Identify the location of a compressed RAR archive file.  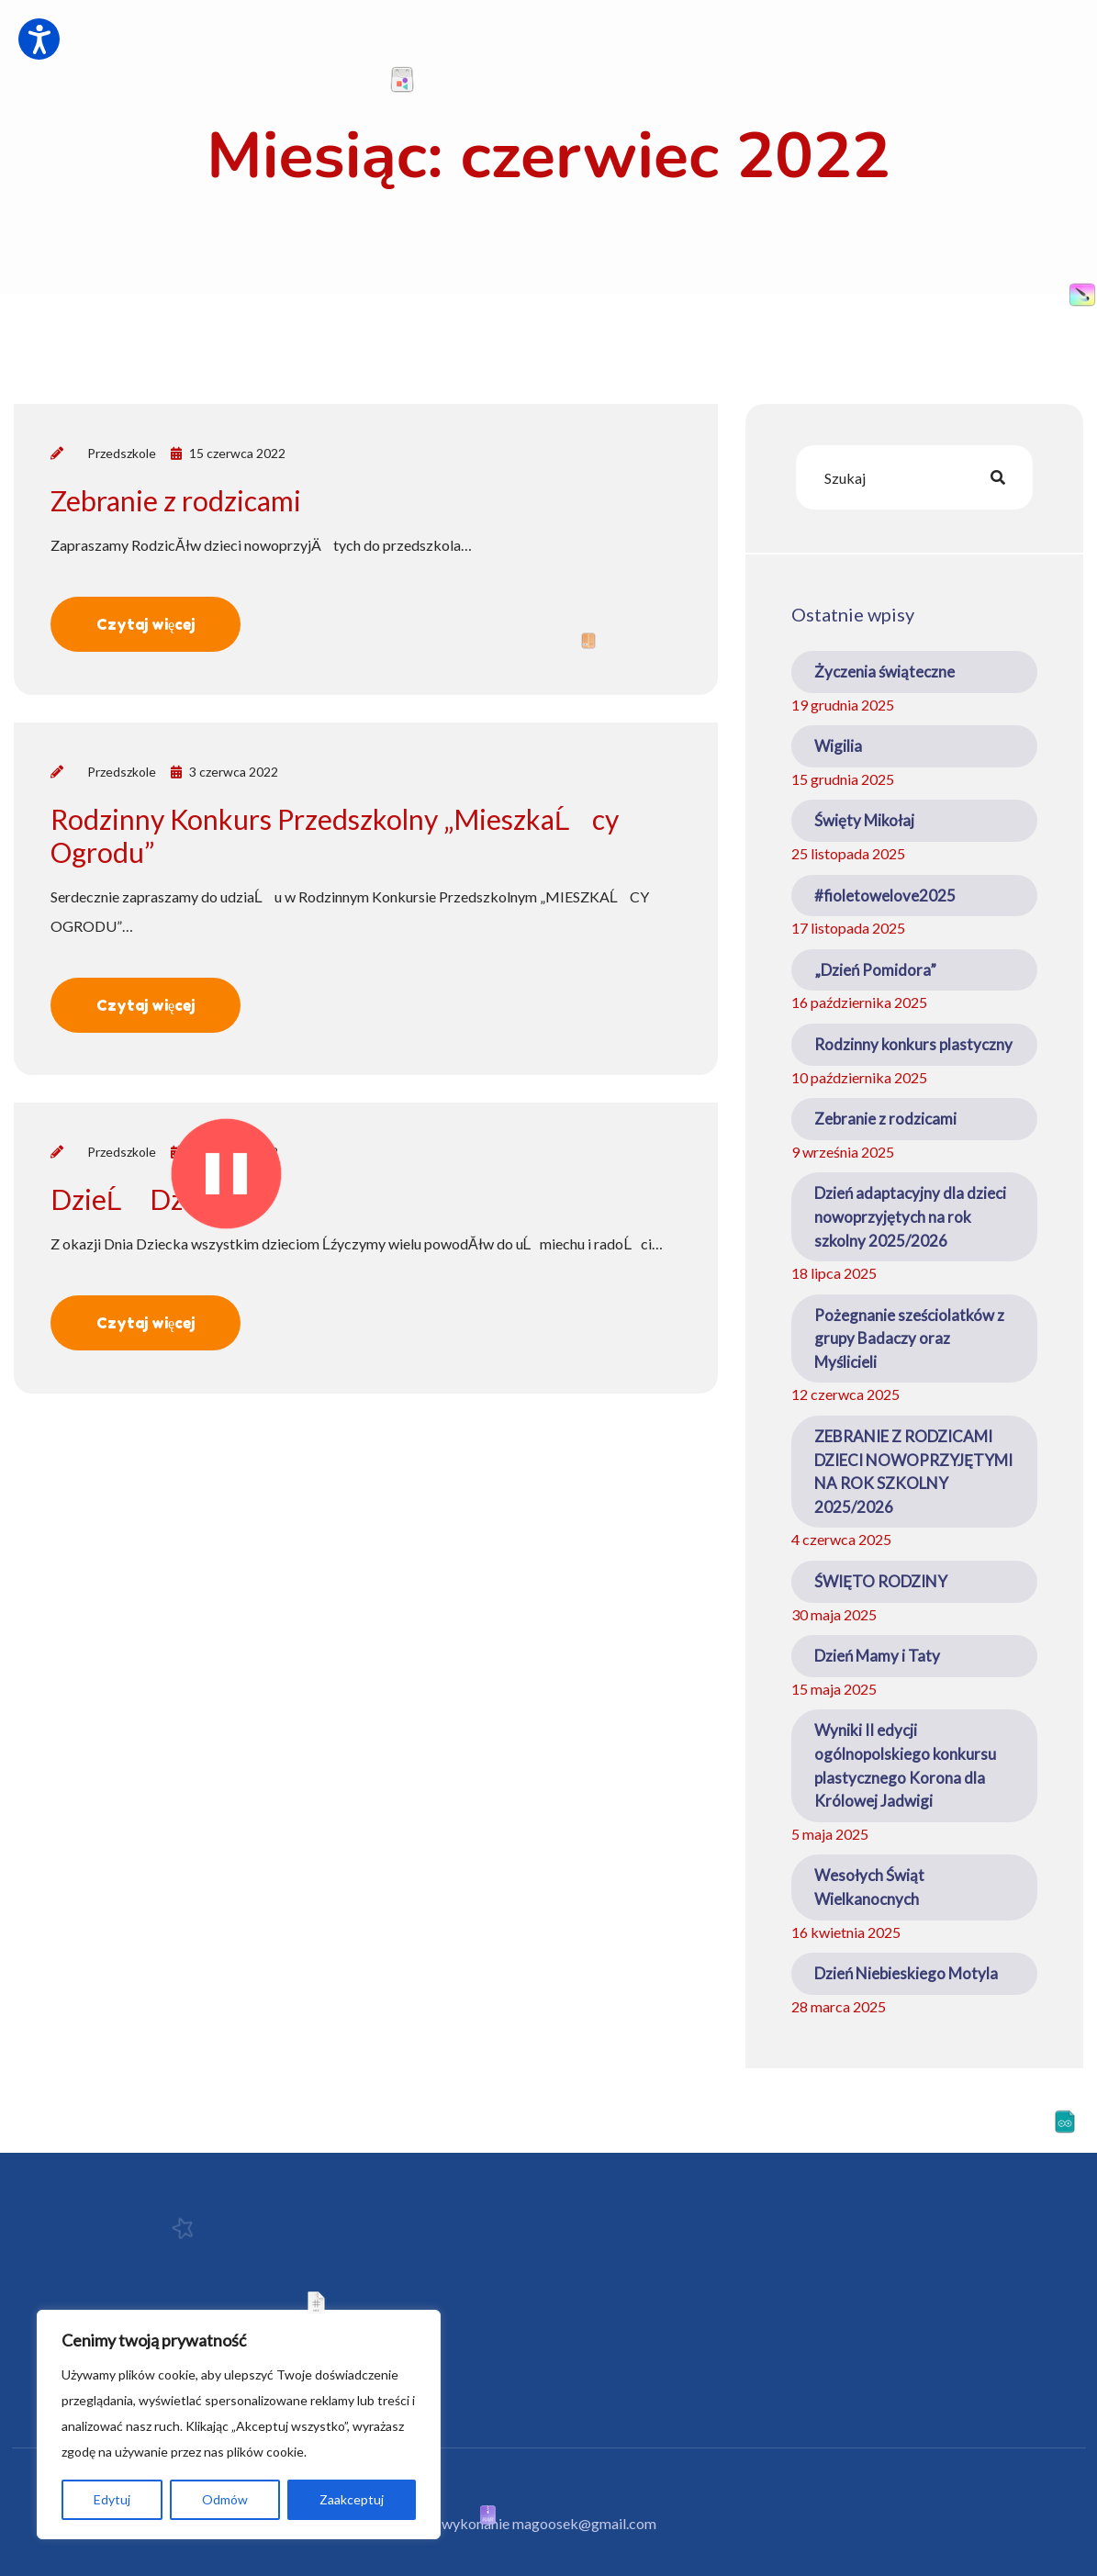
(487, 2514).